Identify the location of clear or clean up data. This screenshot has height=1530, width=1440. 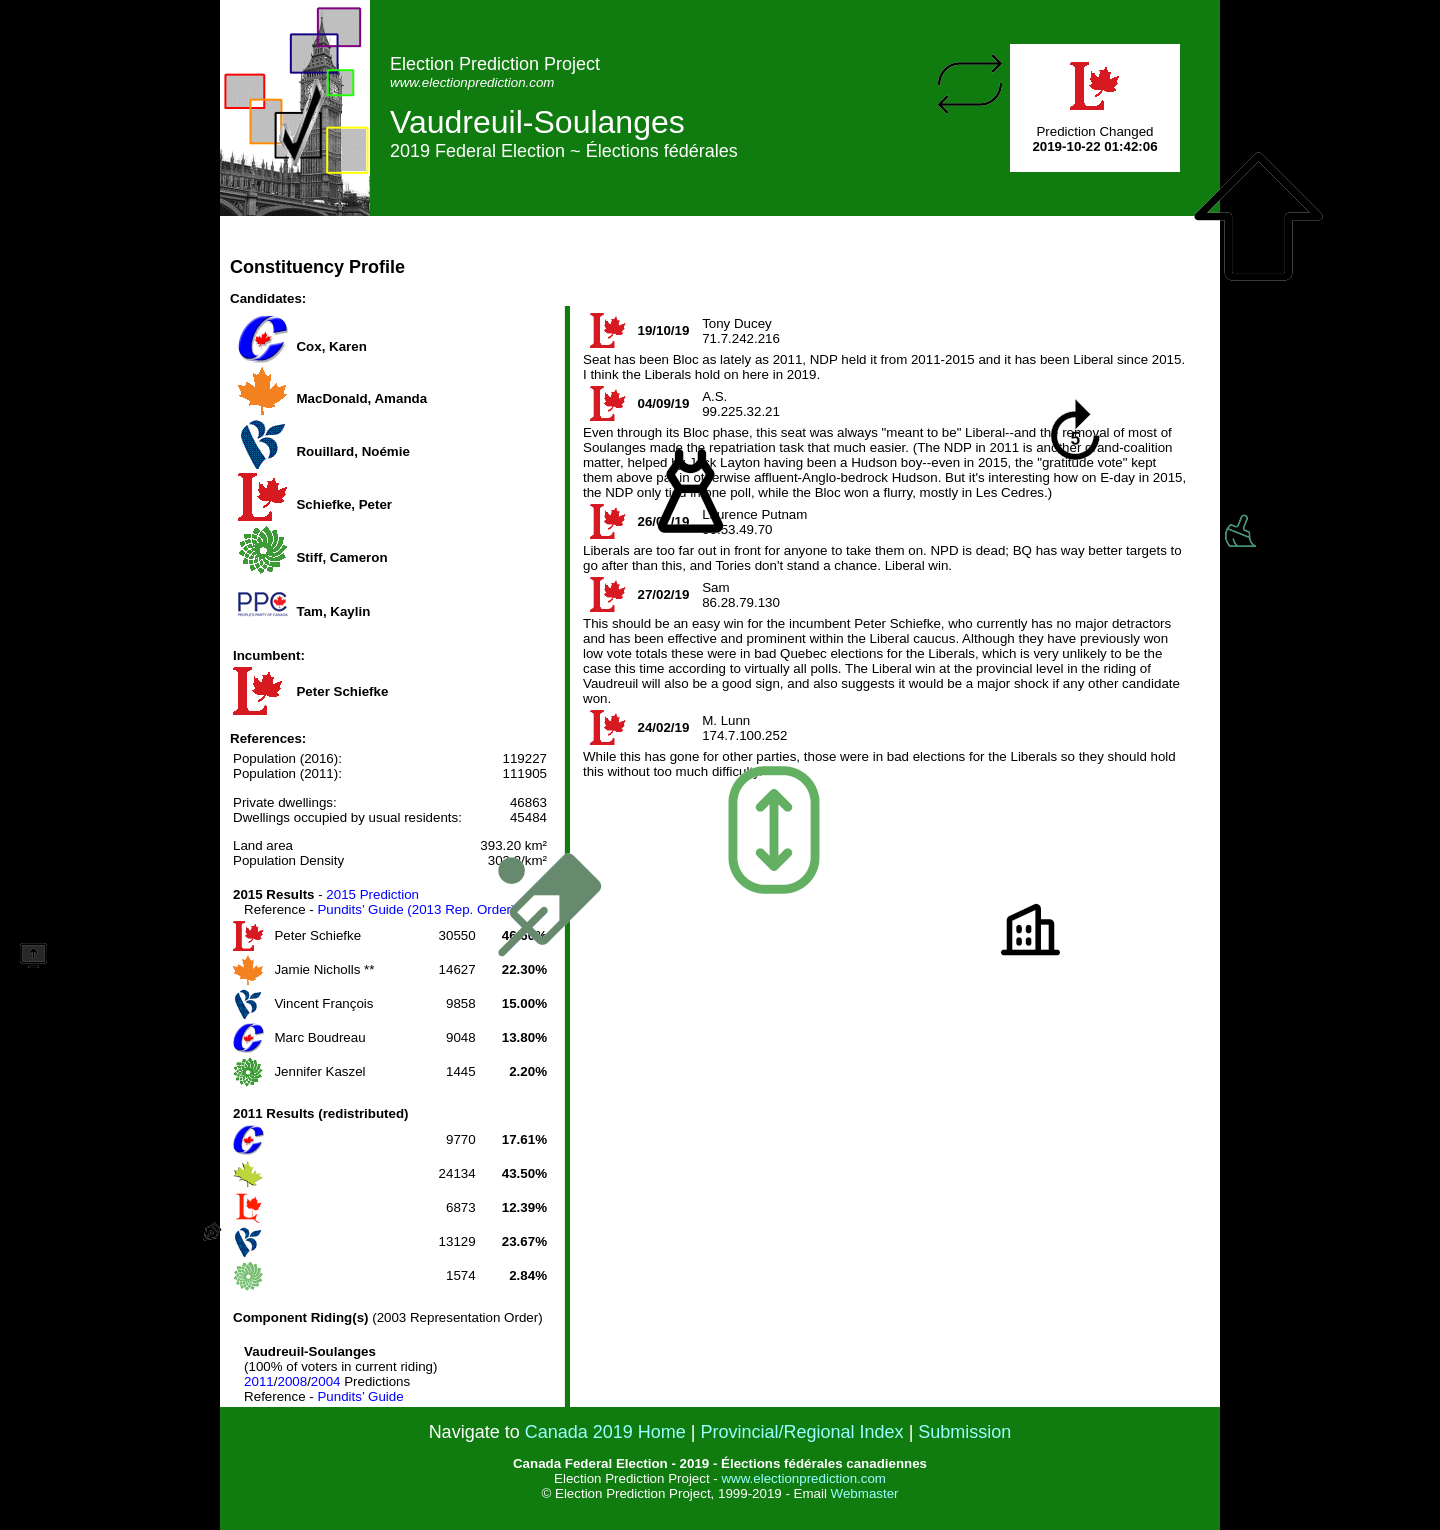
(1240, 532).